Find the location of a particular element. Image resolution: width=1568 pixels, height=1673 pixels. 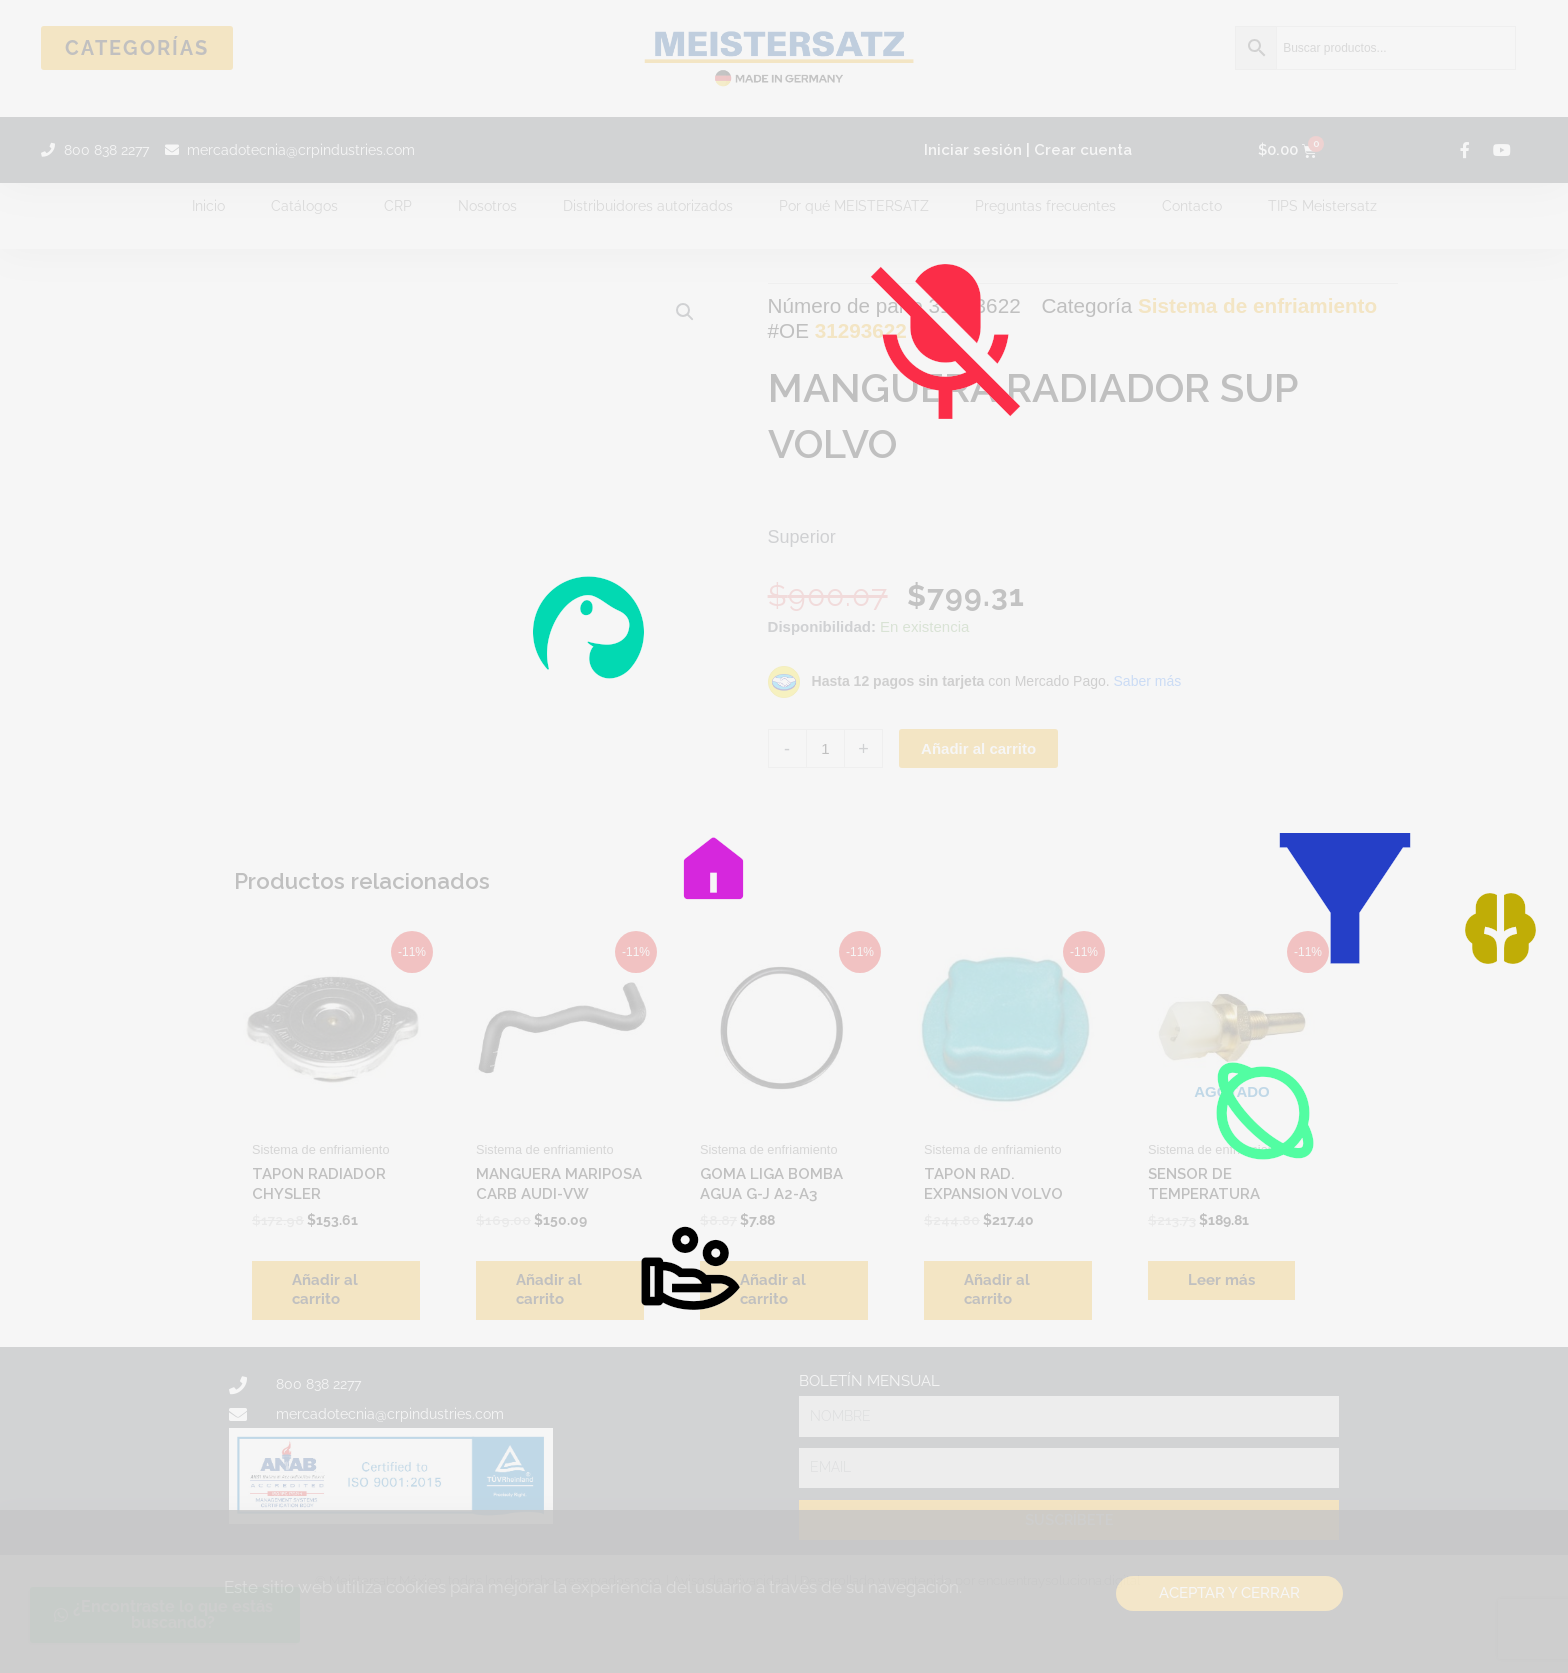

explore global or worldwide content is located at coordinates (1263, 1113).